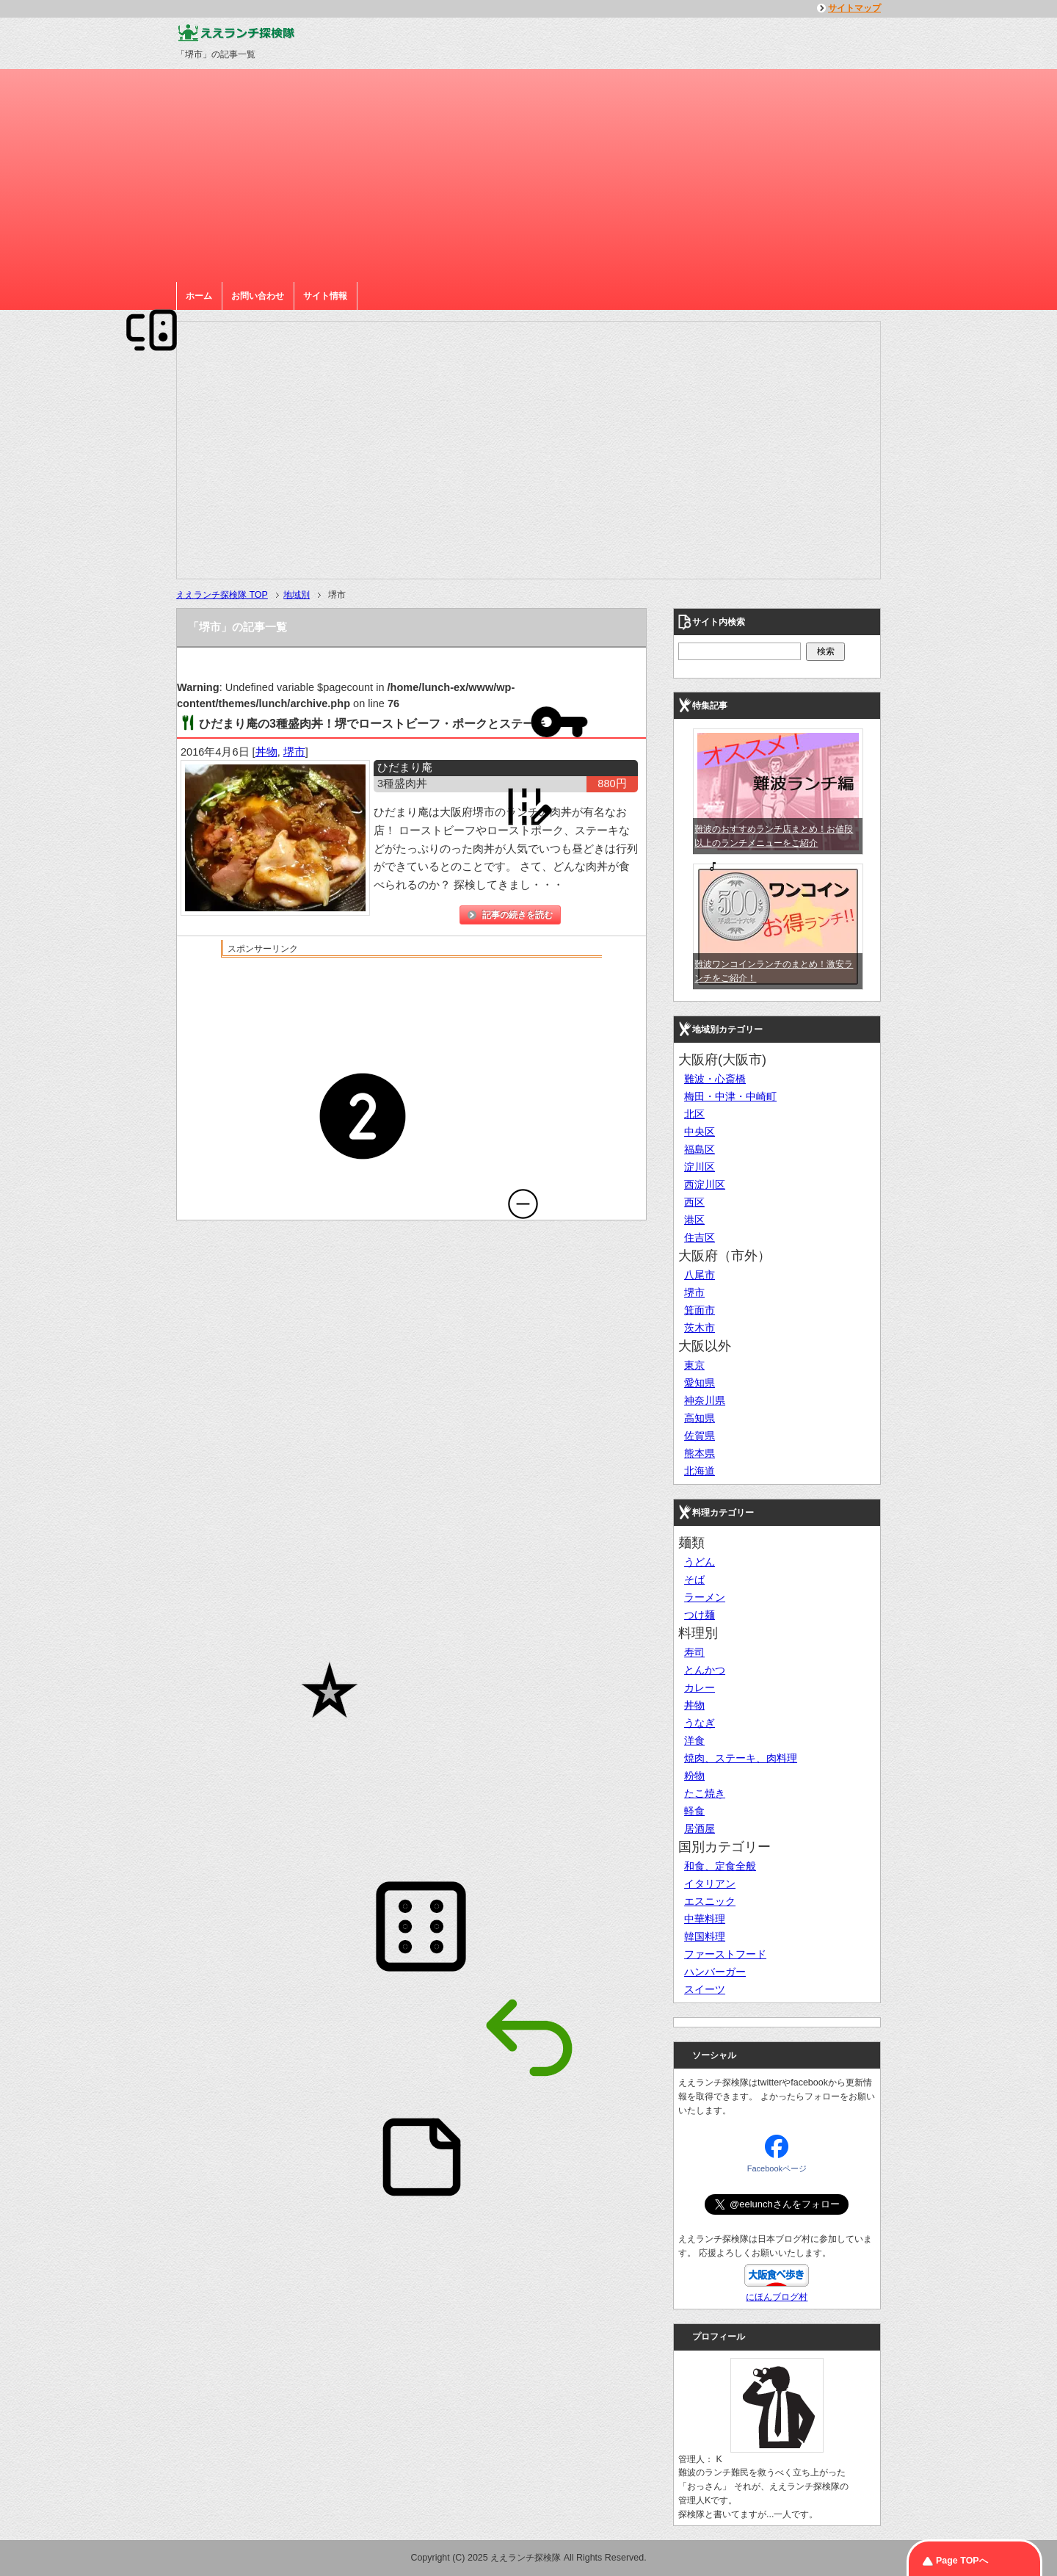 The height and width of the screenshot is (2576, 1057). I want to click on edit road or route details, so click(526, 806).